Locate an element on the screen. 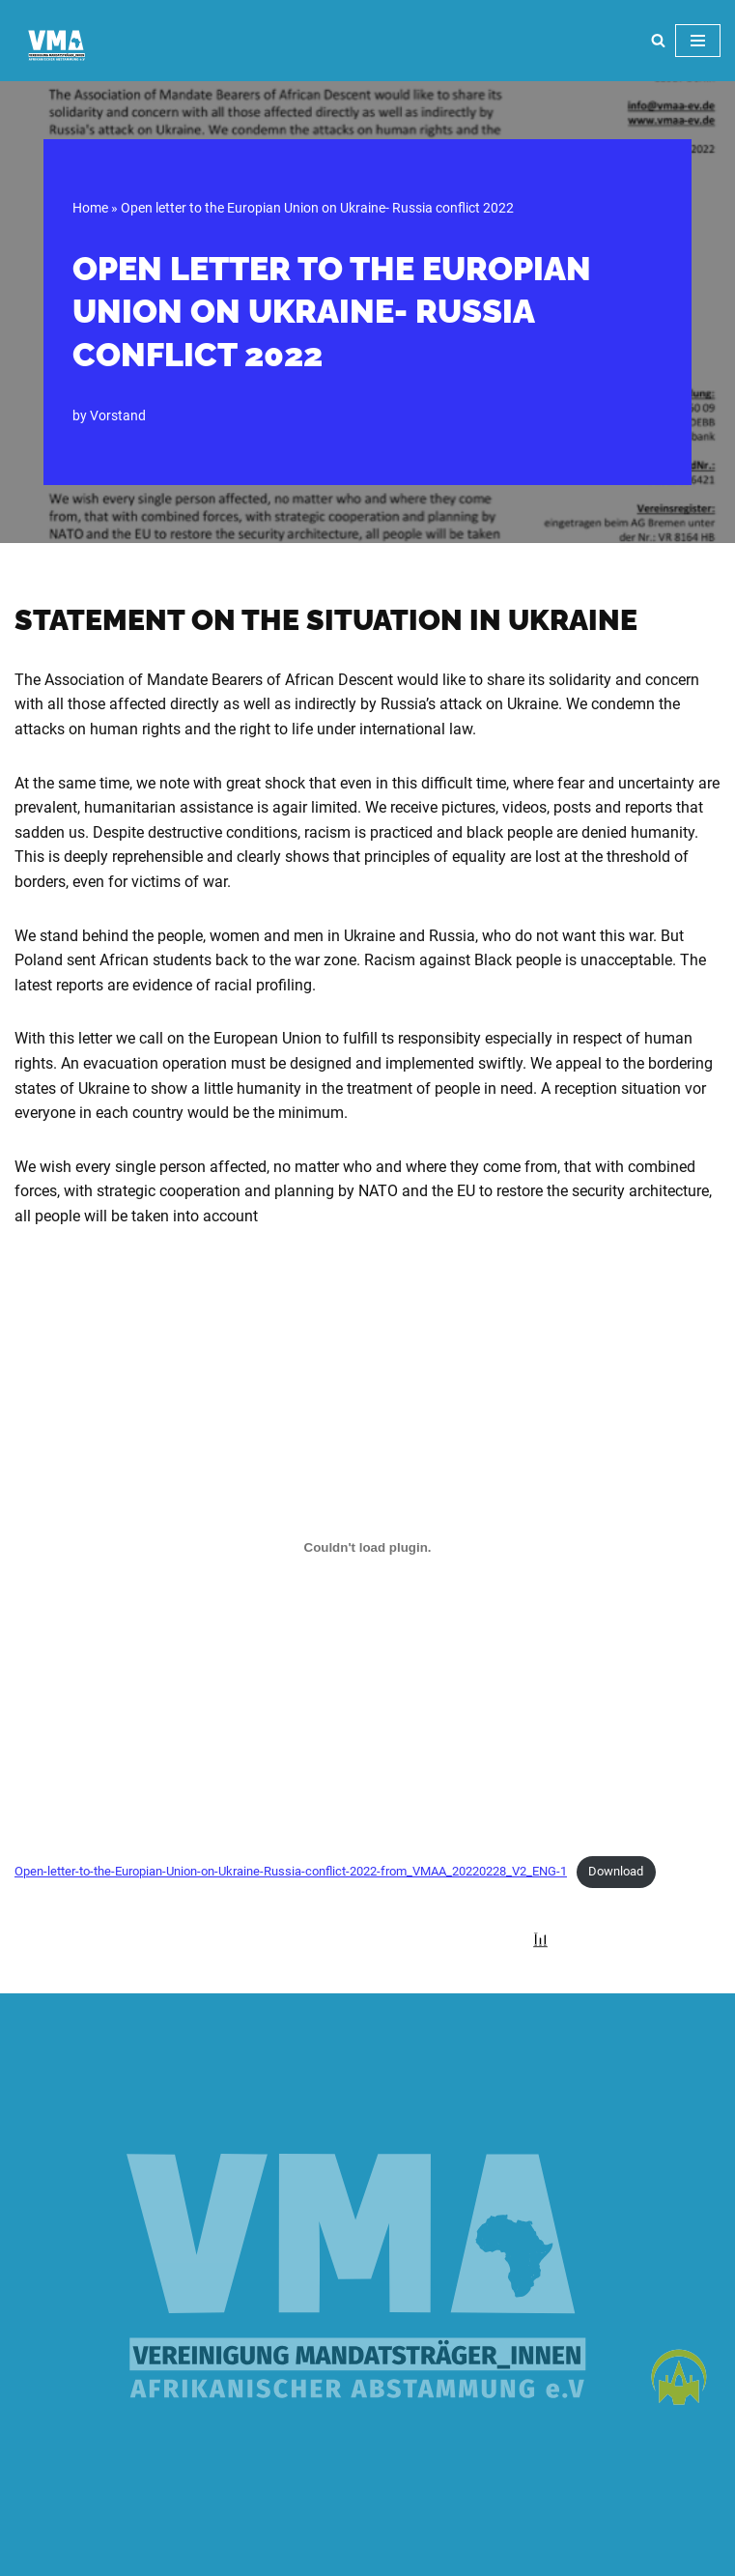 The width and height of the screenshot is (735, 2576). activate forward shield or barrier is located at coordinates (679, 2377).